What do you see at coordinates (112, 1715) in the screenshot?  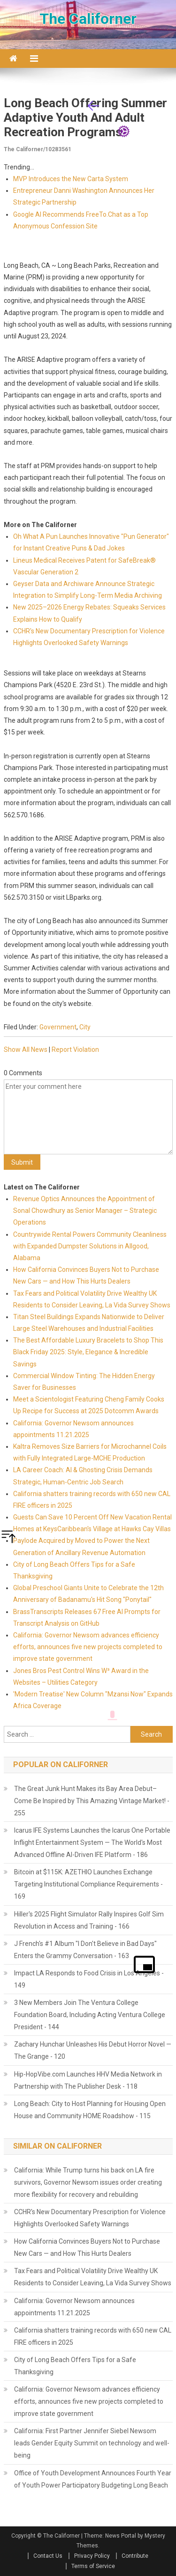 I see `align selected element to bottom` at bounding box center [112, 1715].